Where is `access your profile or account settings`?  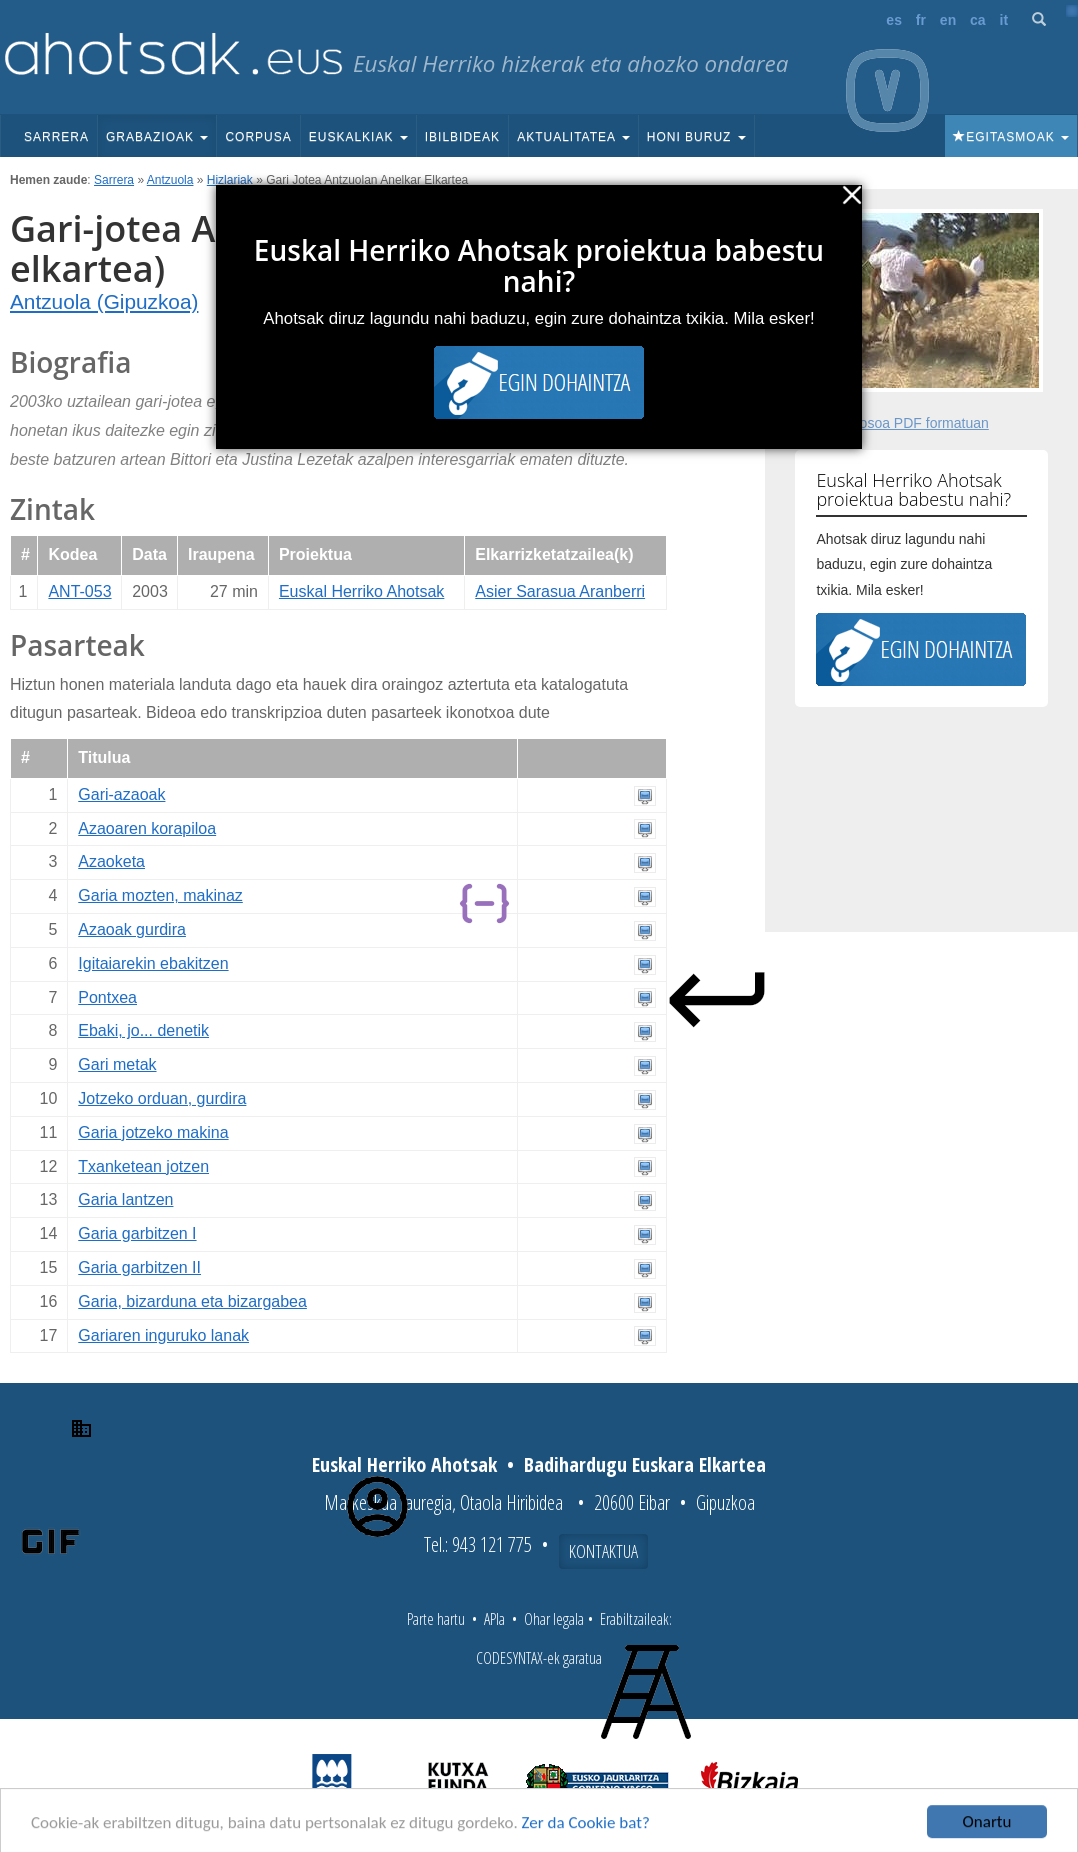
access your profile or account settings is located at coordinates (377, 1506).